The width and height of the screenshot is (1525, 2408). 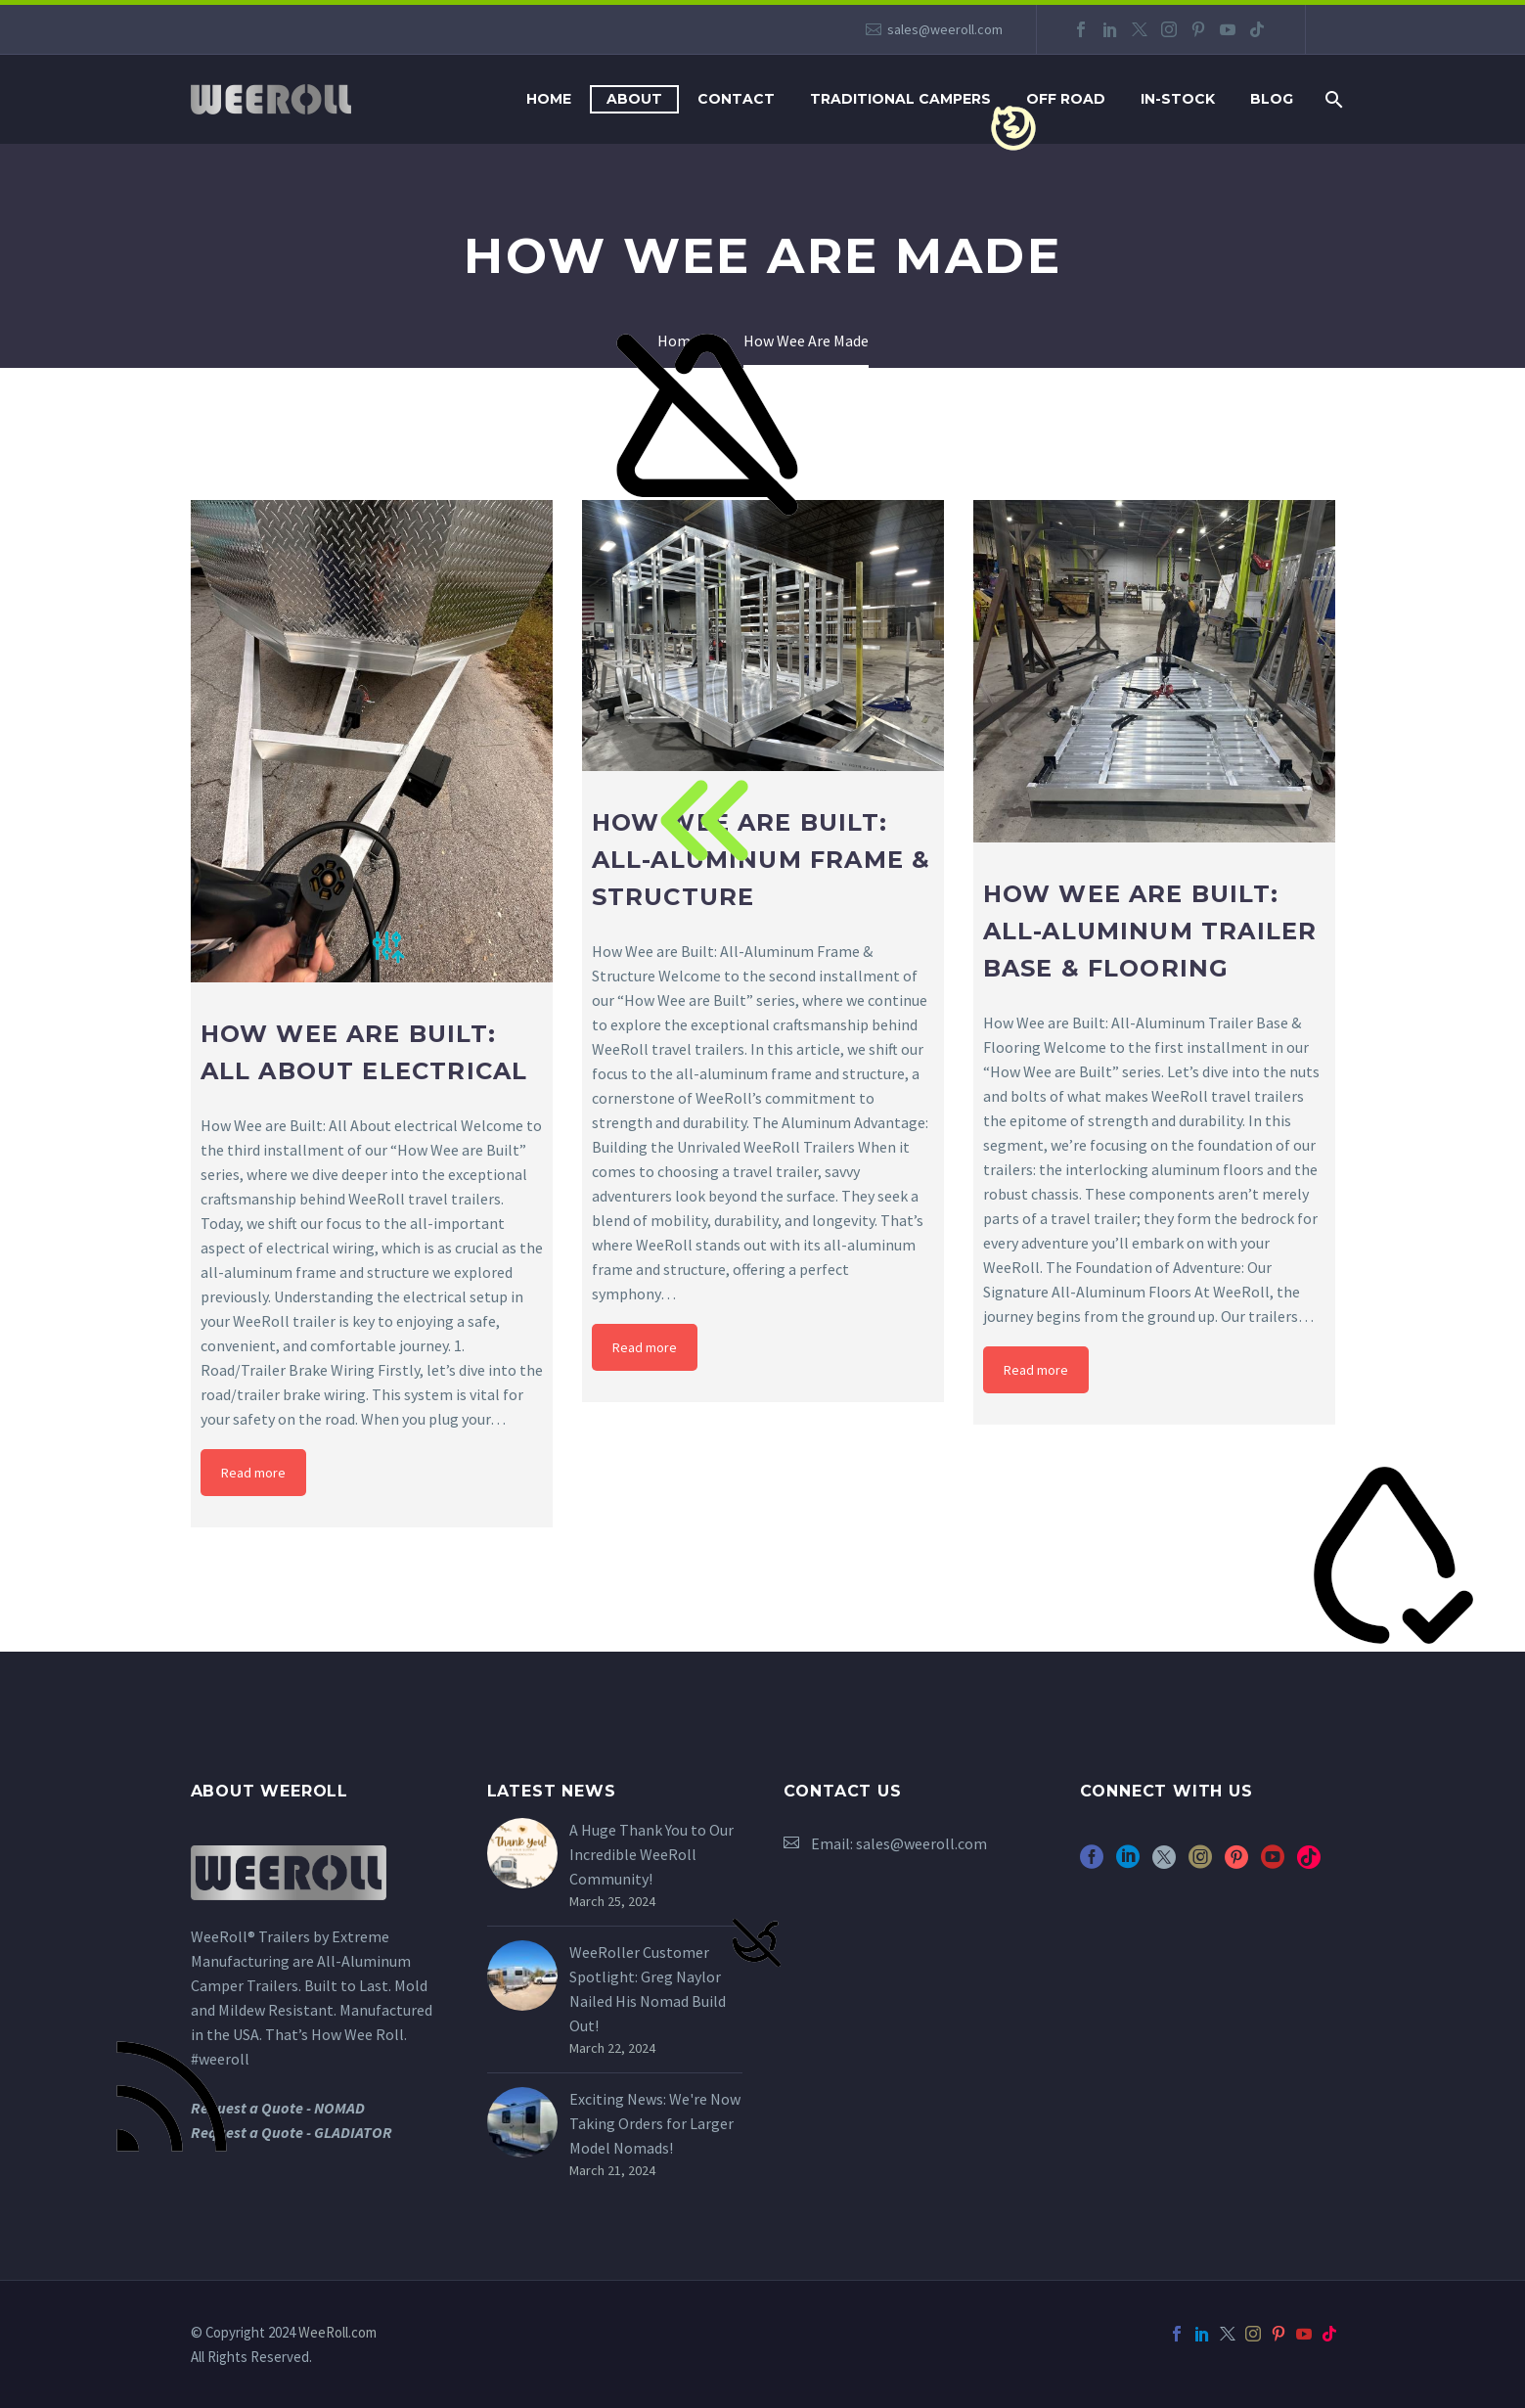 What do you see at coordinates (1384, 1555) in the screenshot?
I see `water quality verified or safe` at bounding box center [1384, 1555].